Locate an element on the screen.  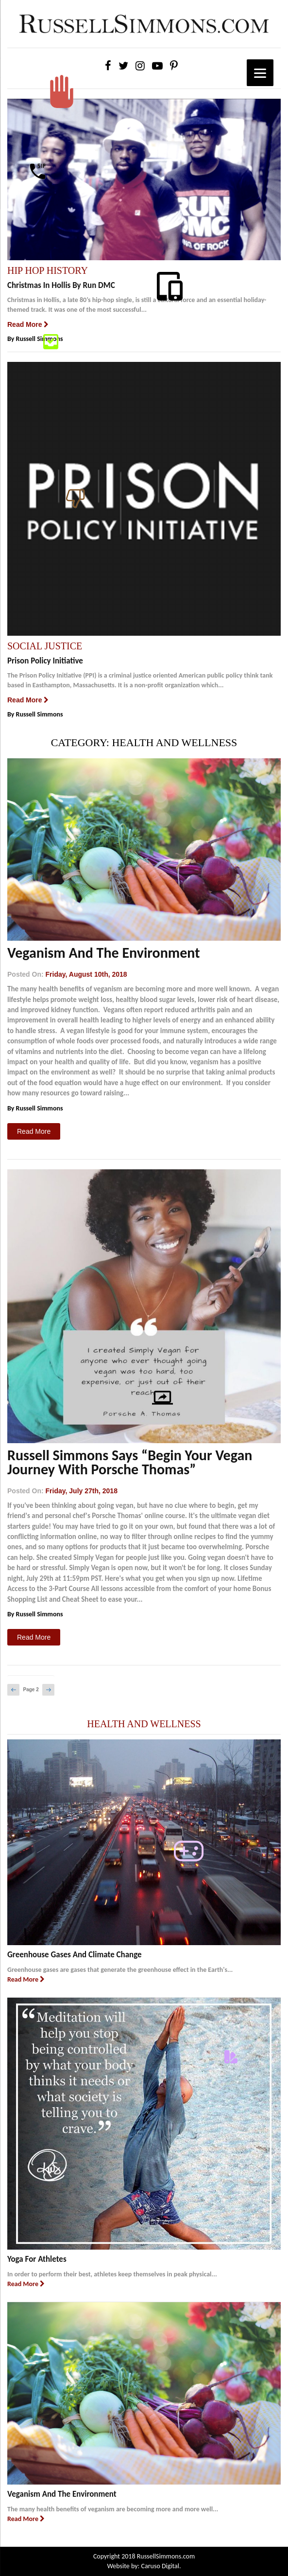
stop or halt an action is located at coordinates (62, 91).